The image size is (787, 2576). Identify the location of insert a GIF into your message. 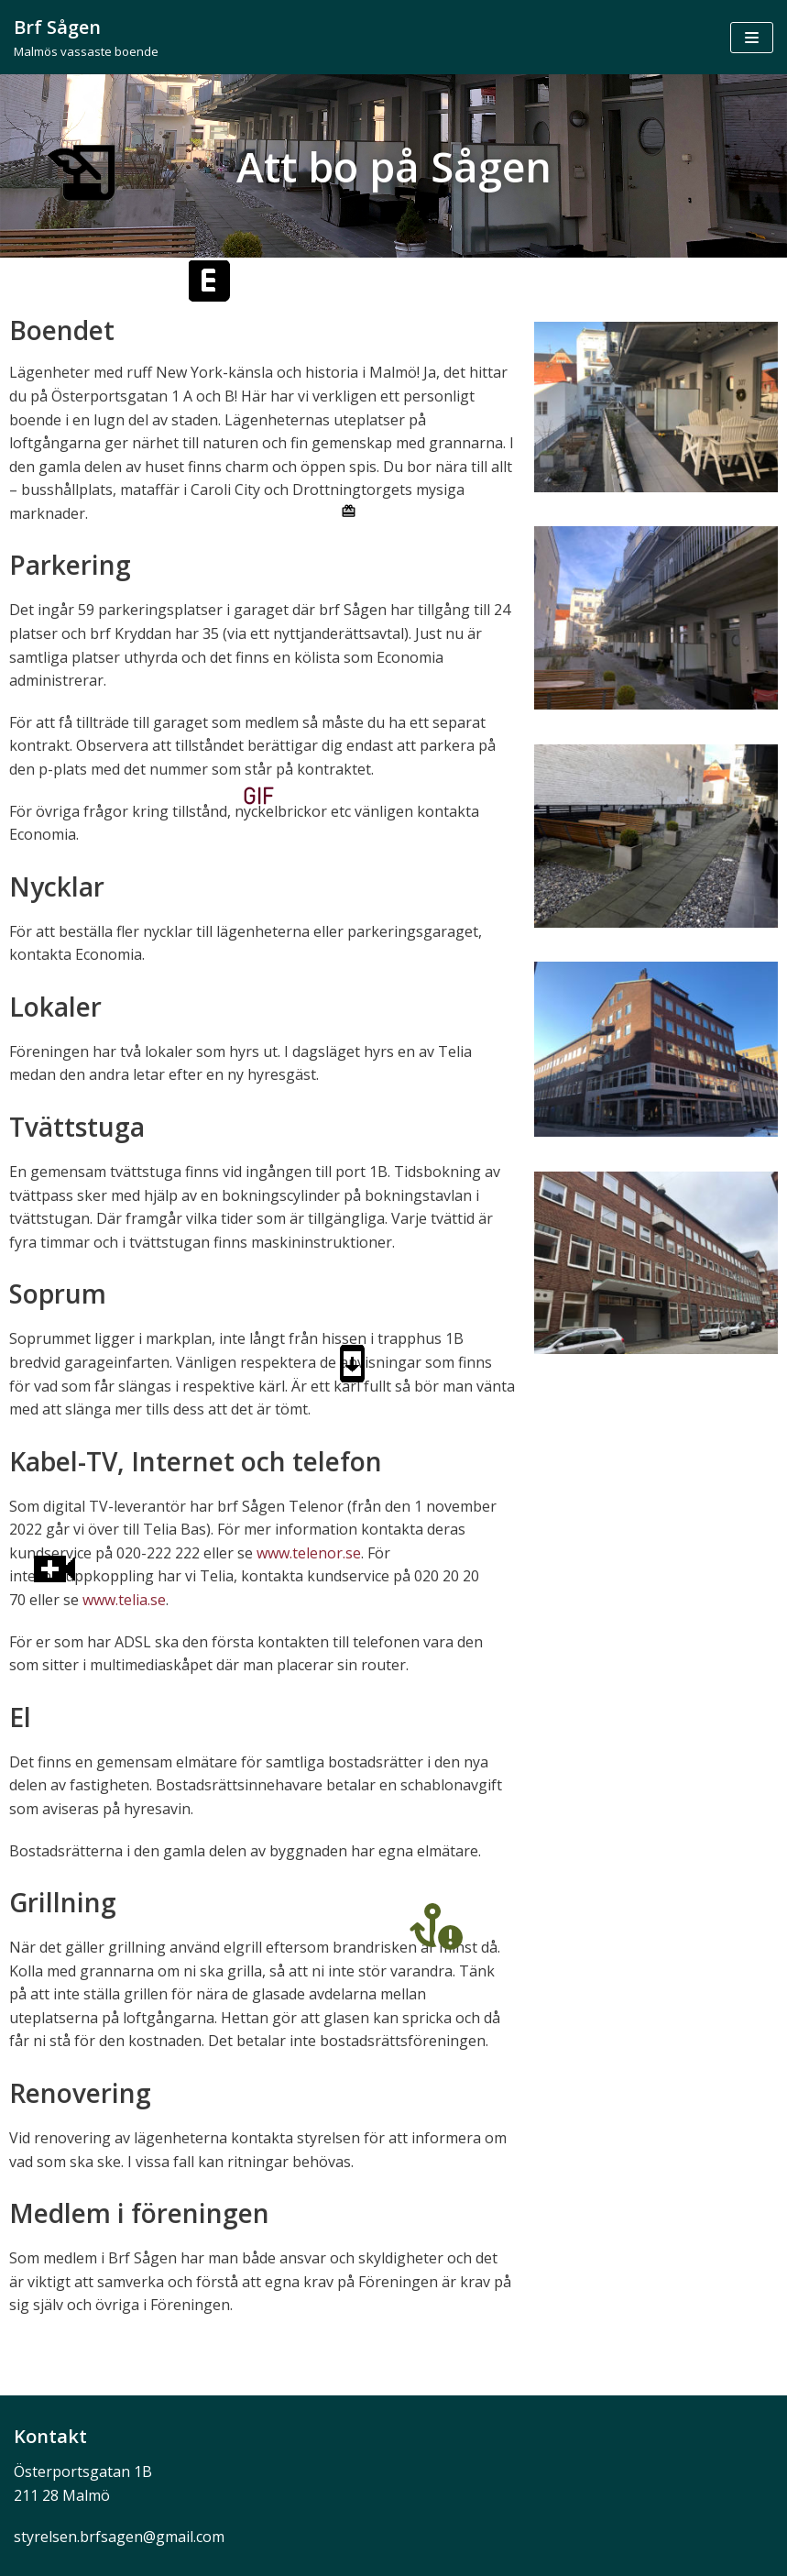
(258, 796).